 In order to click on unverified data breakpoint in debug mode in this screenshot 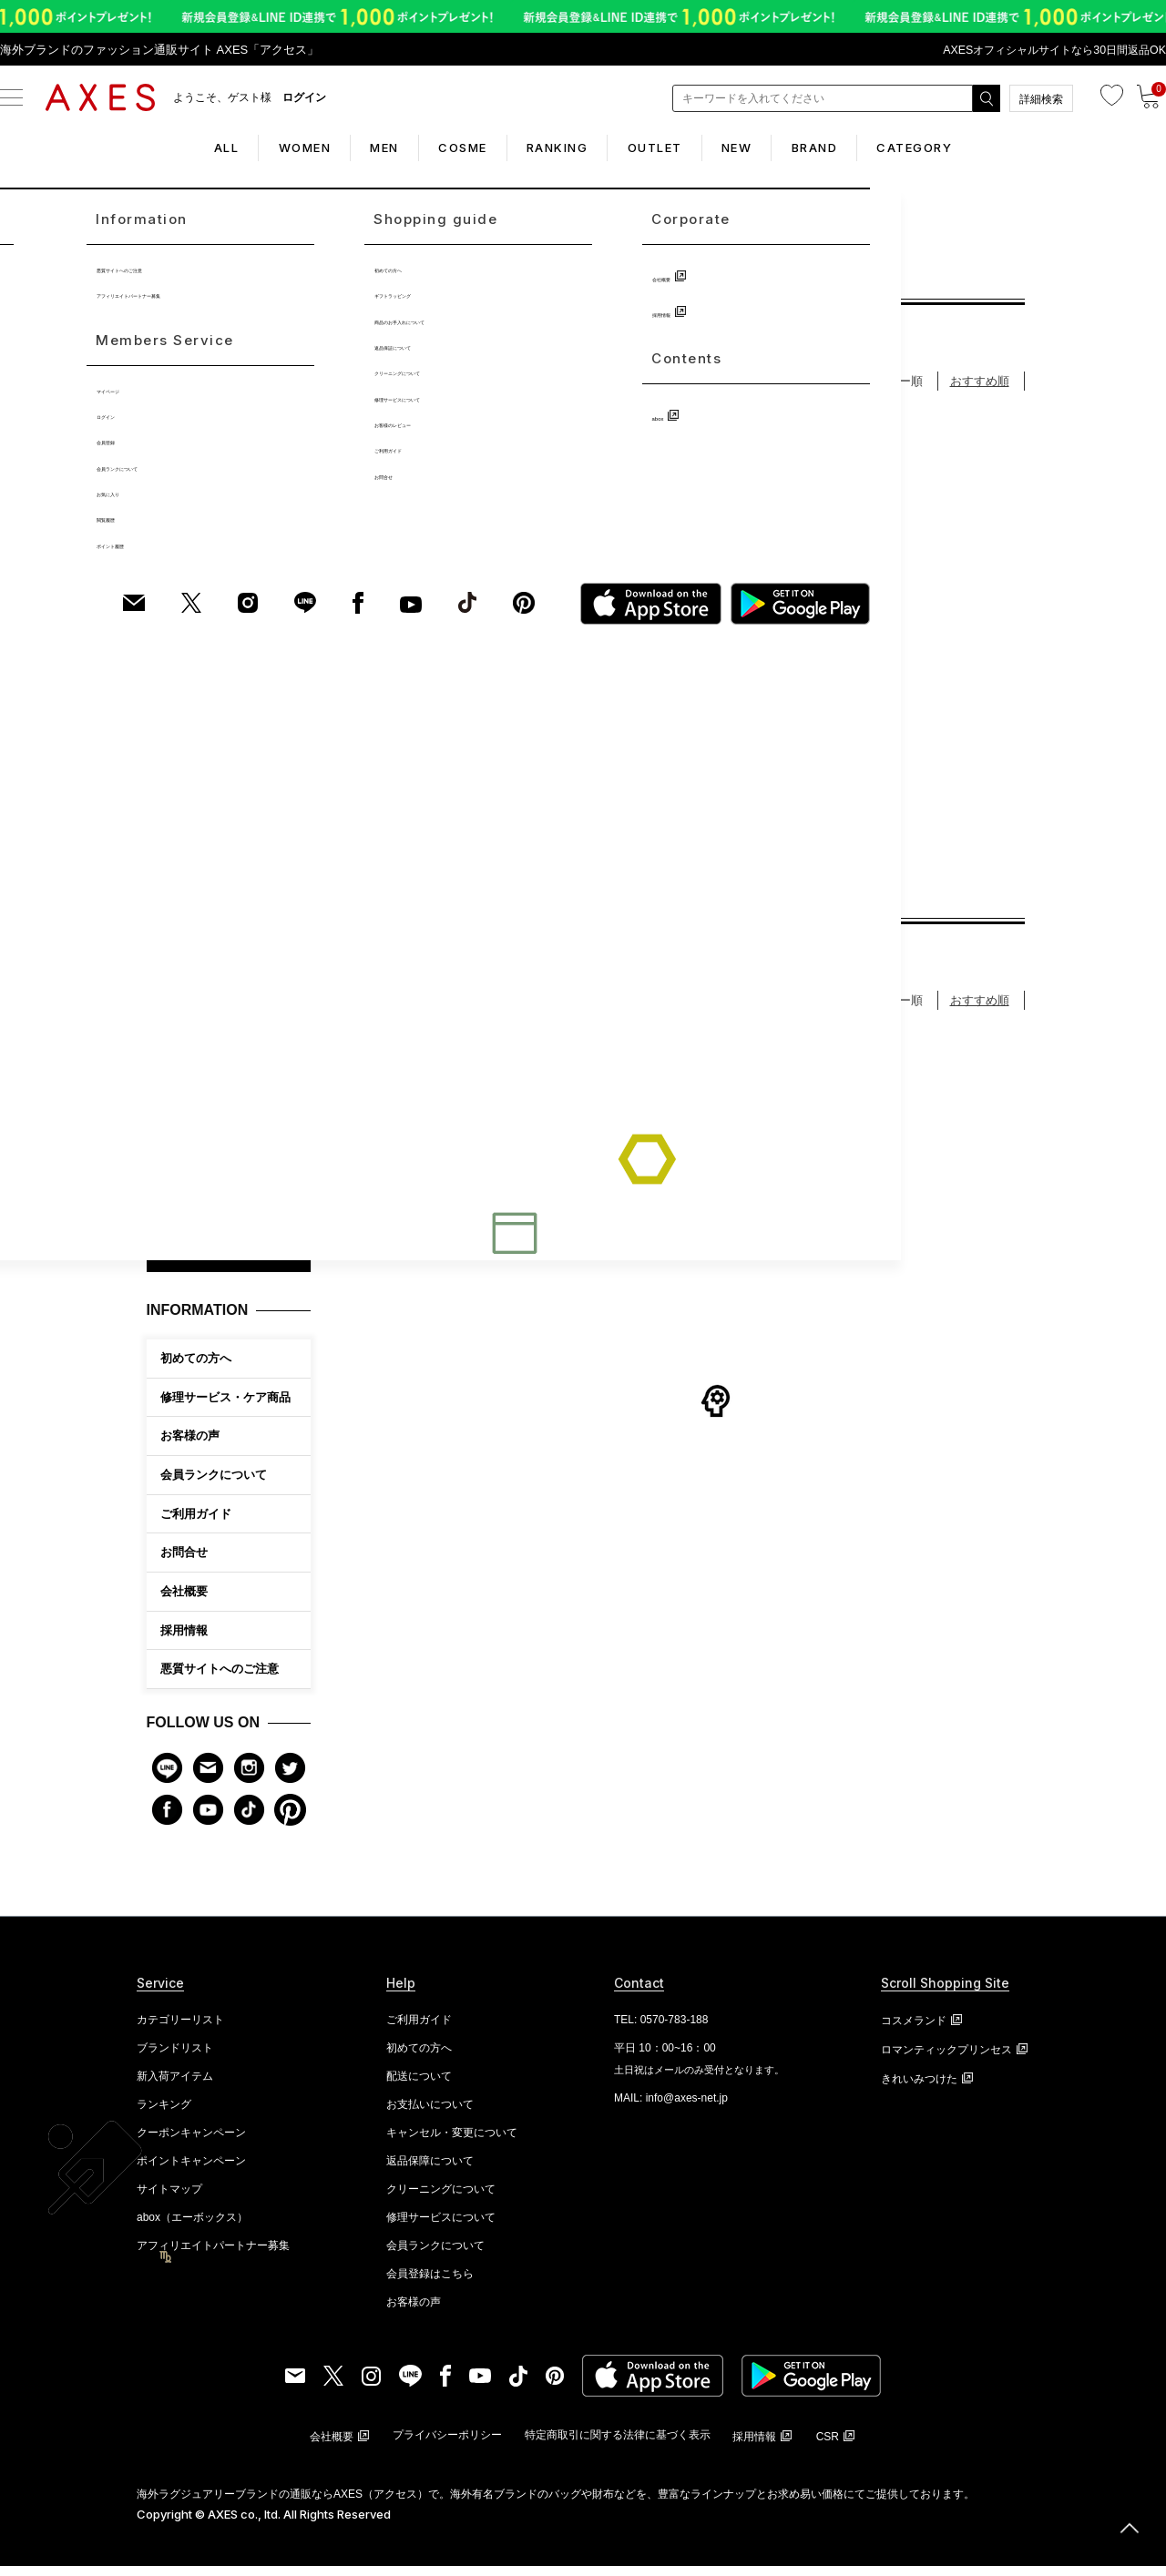, I will do `click(649, 1159)`.